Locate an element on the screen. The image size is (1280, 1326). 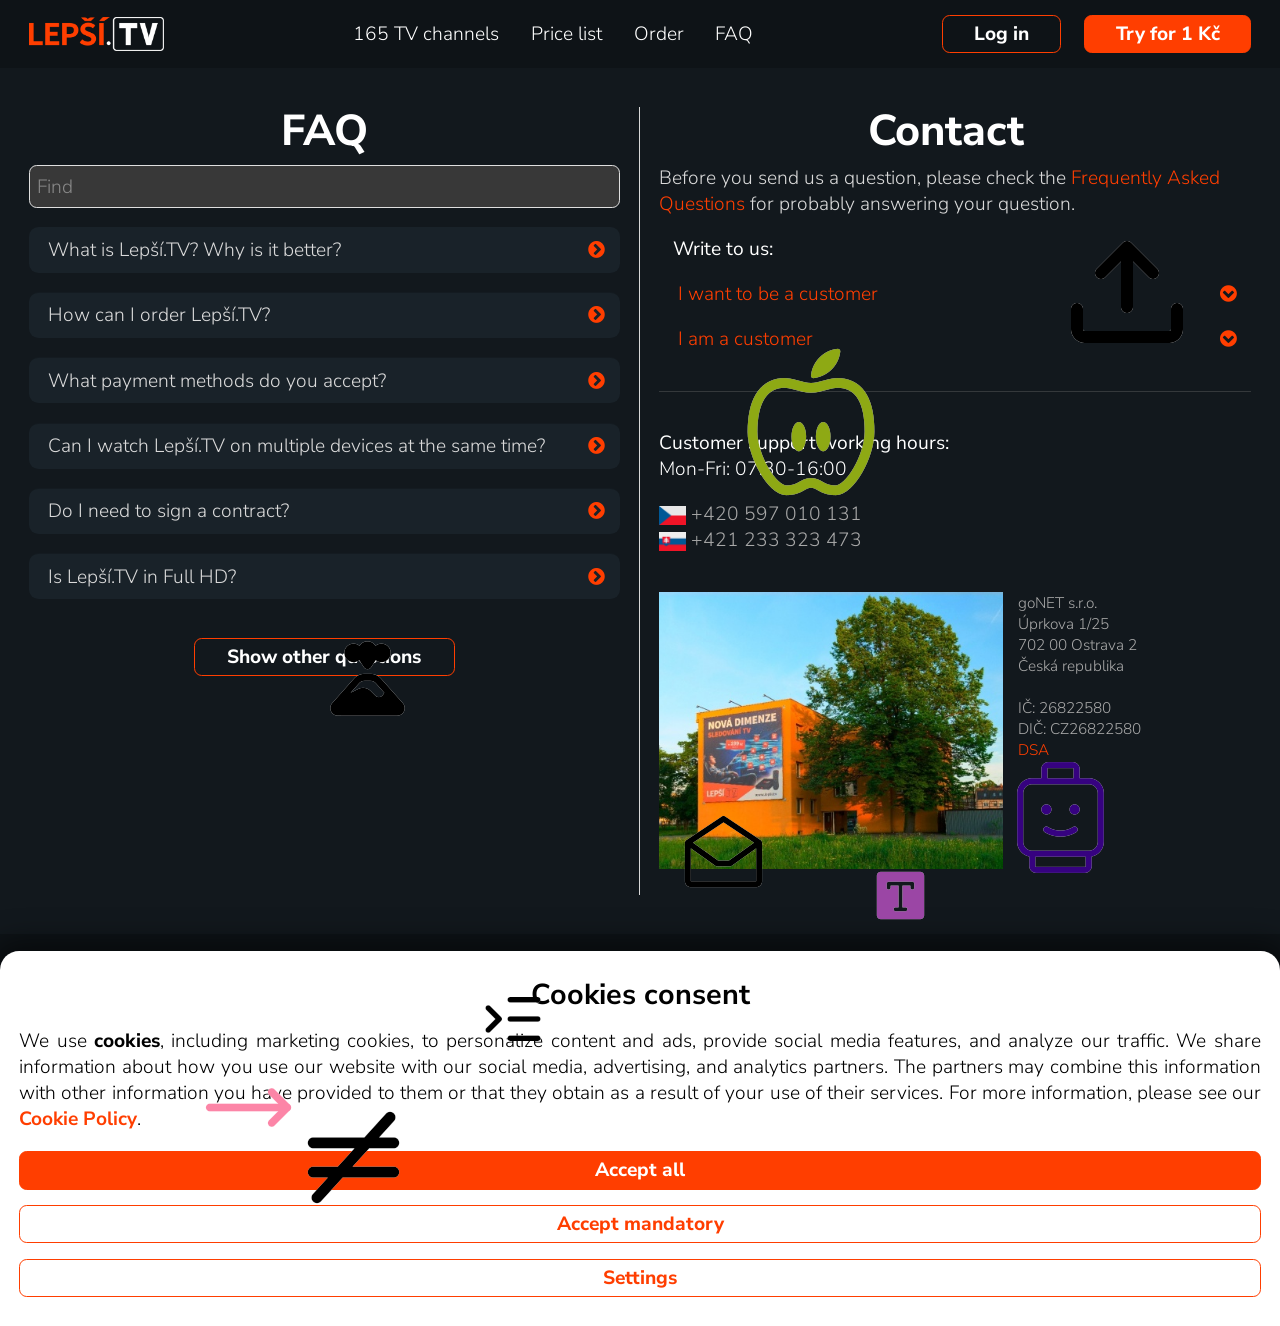
indicates volcanic or geothermal activity is located at coordinates (367, 678).